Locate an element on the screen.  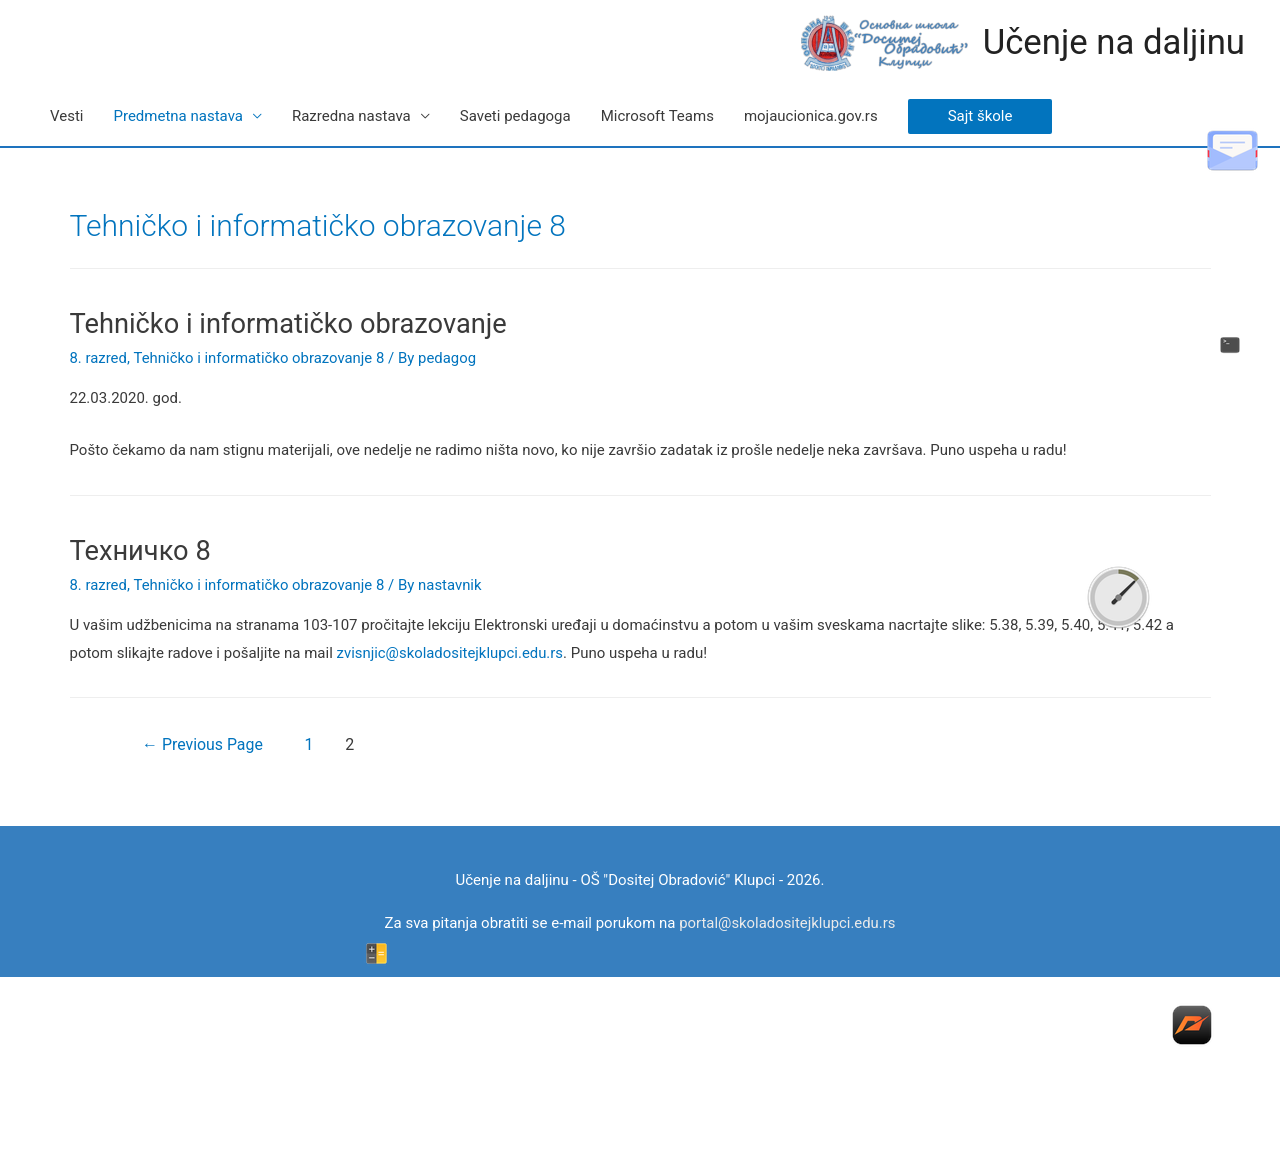
launch need for speed: the run game is located at coordinates (1192, 1025).